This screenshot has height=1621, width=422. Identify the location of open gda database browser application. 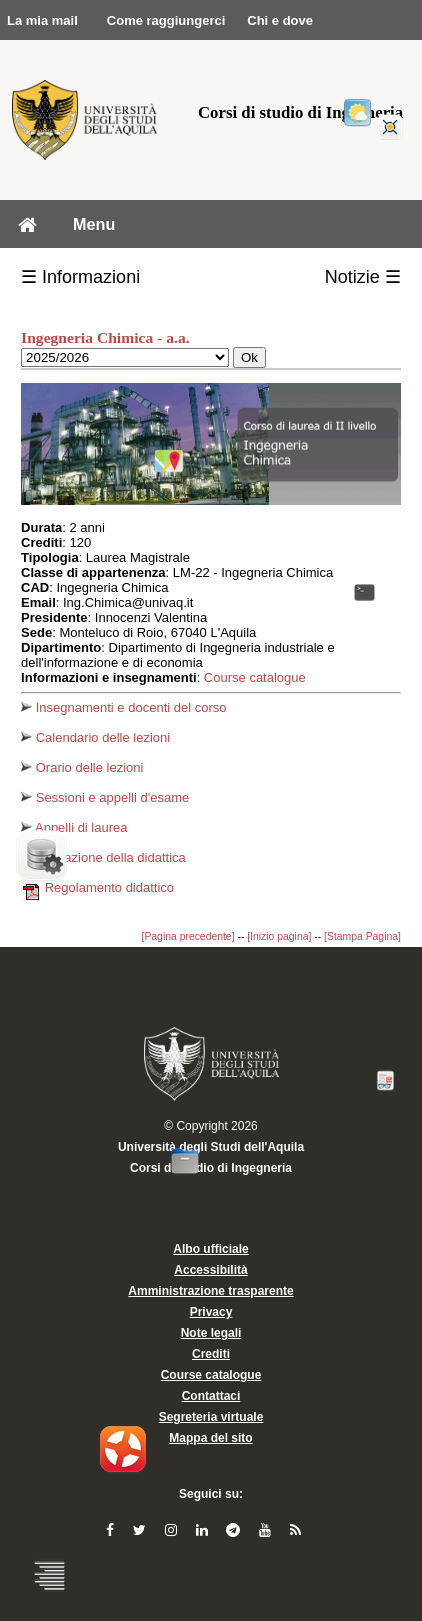
(41, 855).